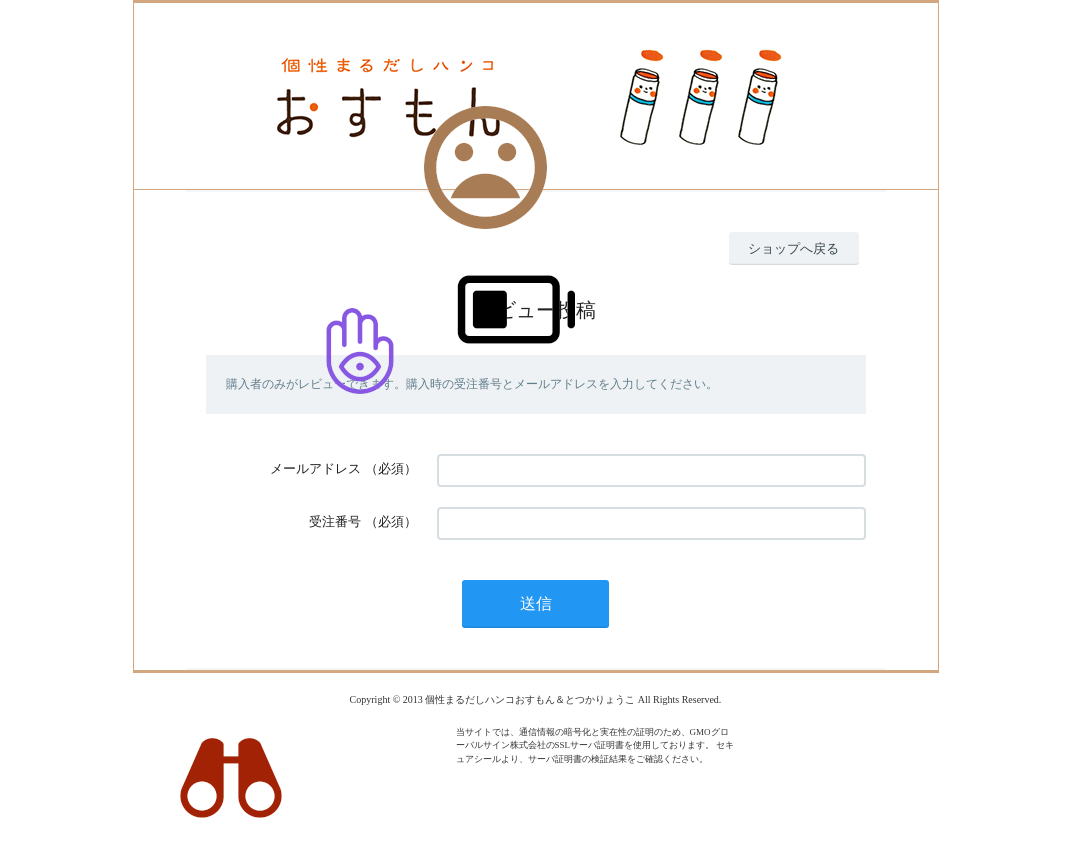 Image resolution: width=1071 pixels, height=845 pixels. Describe the element at coordinates (231, 778) in the screenshot. I see `search or explore content` at that location.